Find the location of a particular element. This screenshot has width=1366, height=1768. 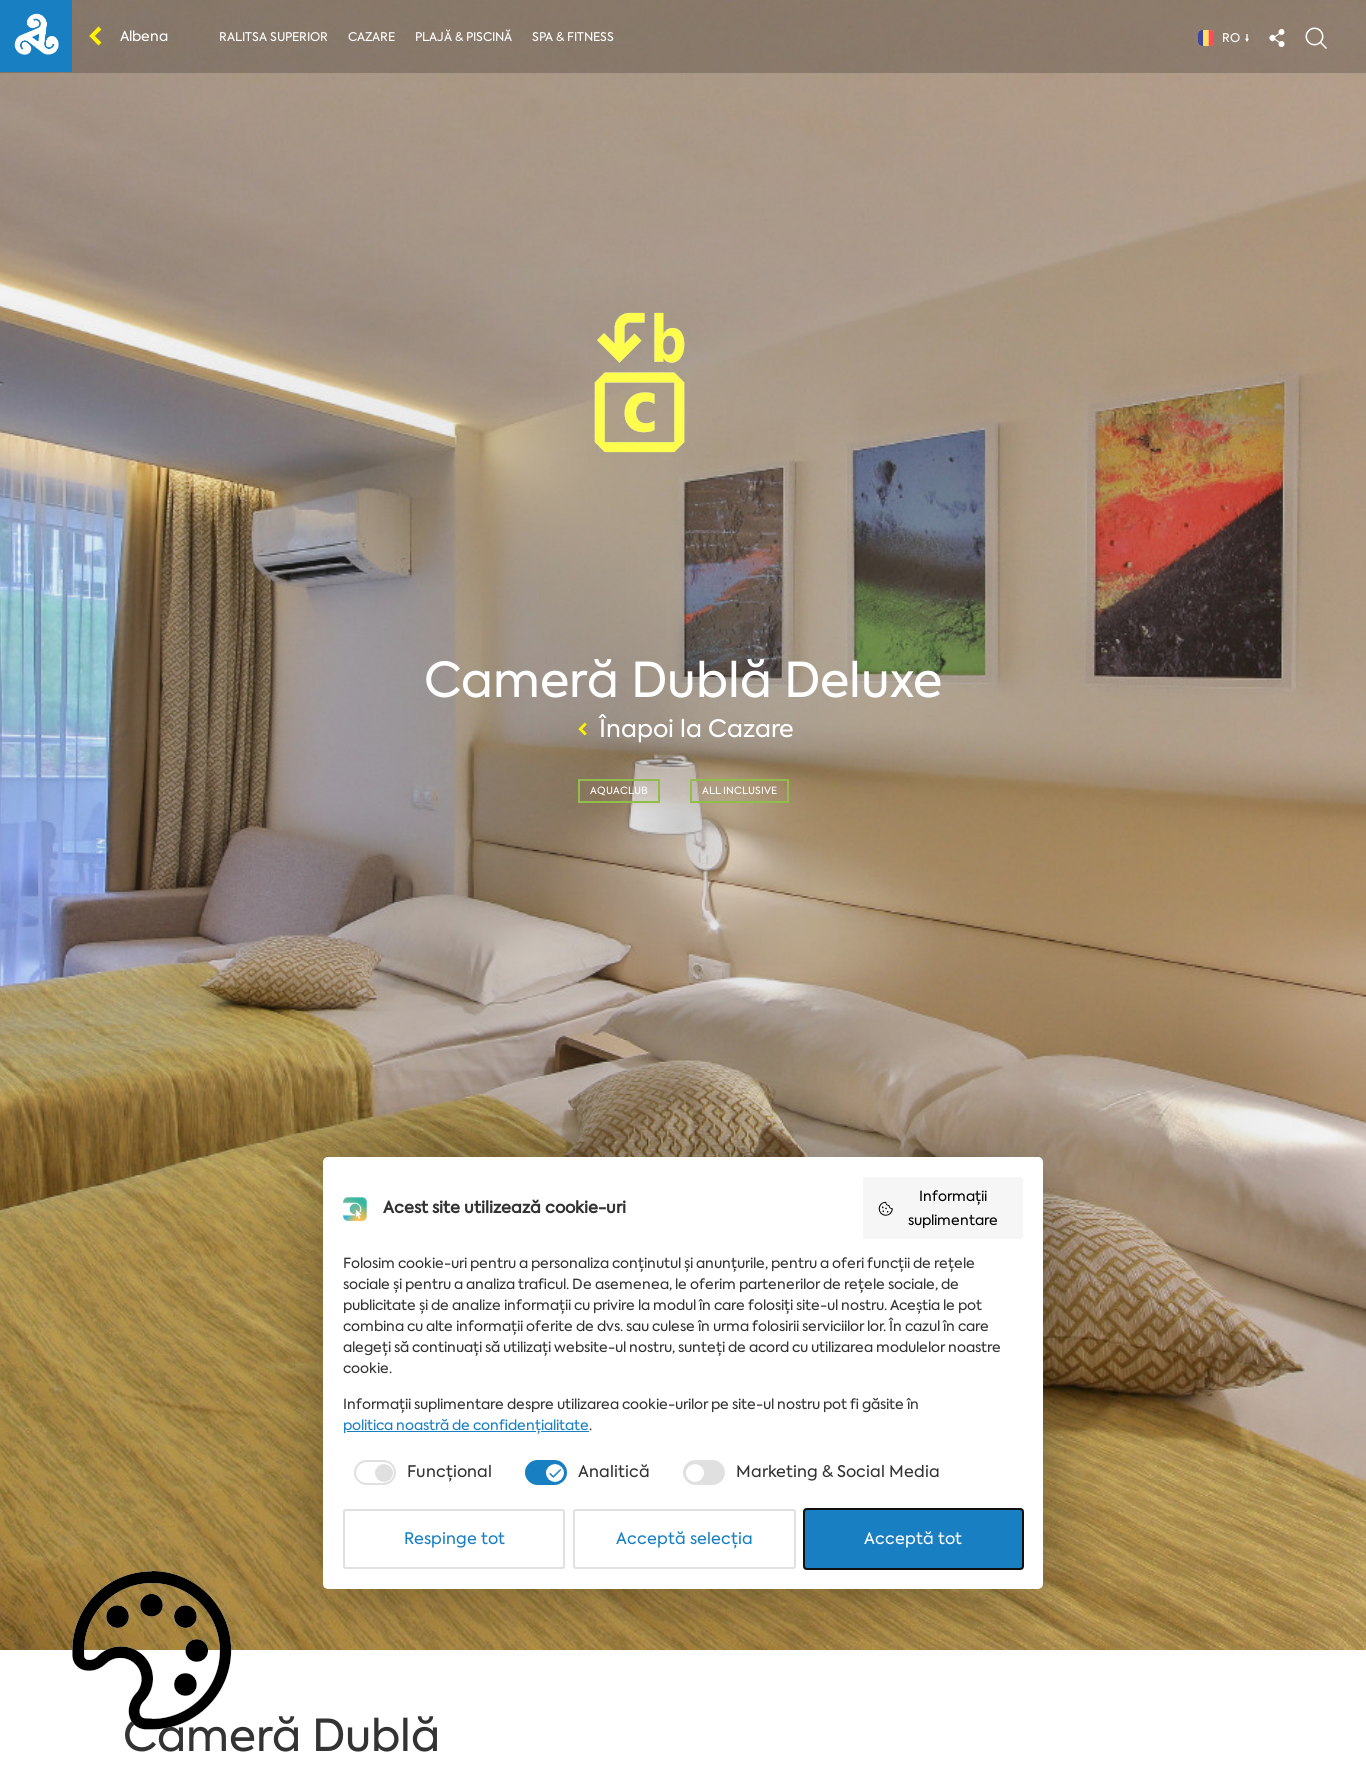

open color picker or palette is located at coordinates (151, 1650).